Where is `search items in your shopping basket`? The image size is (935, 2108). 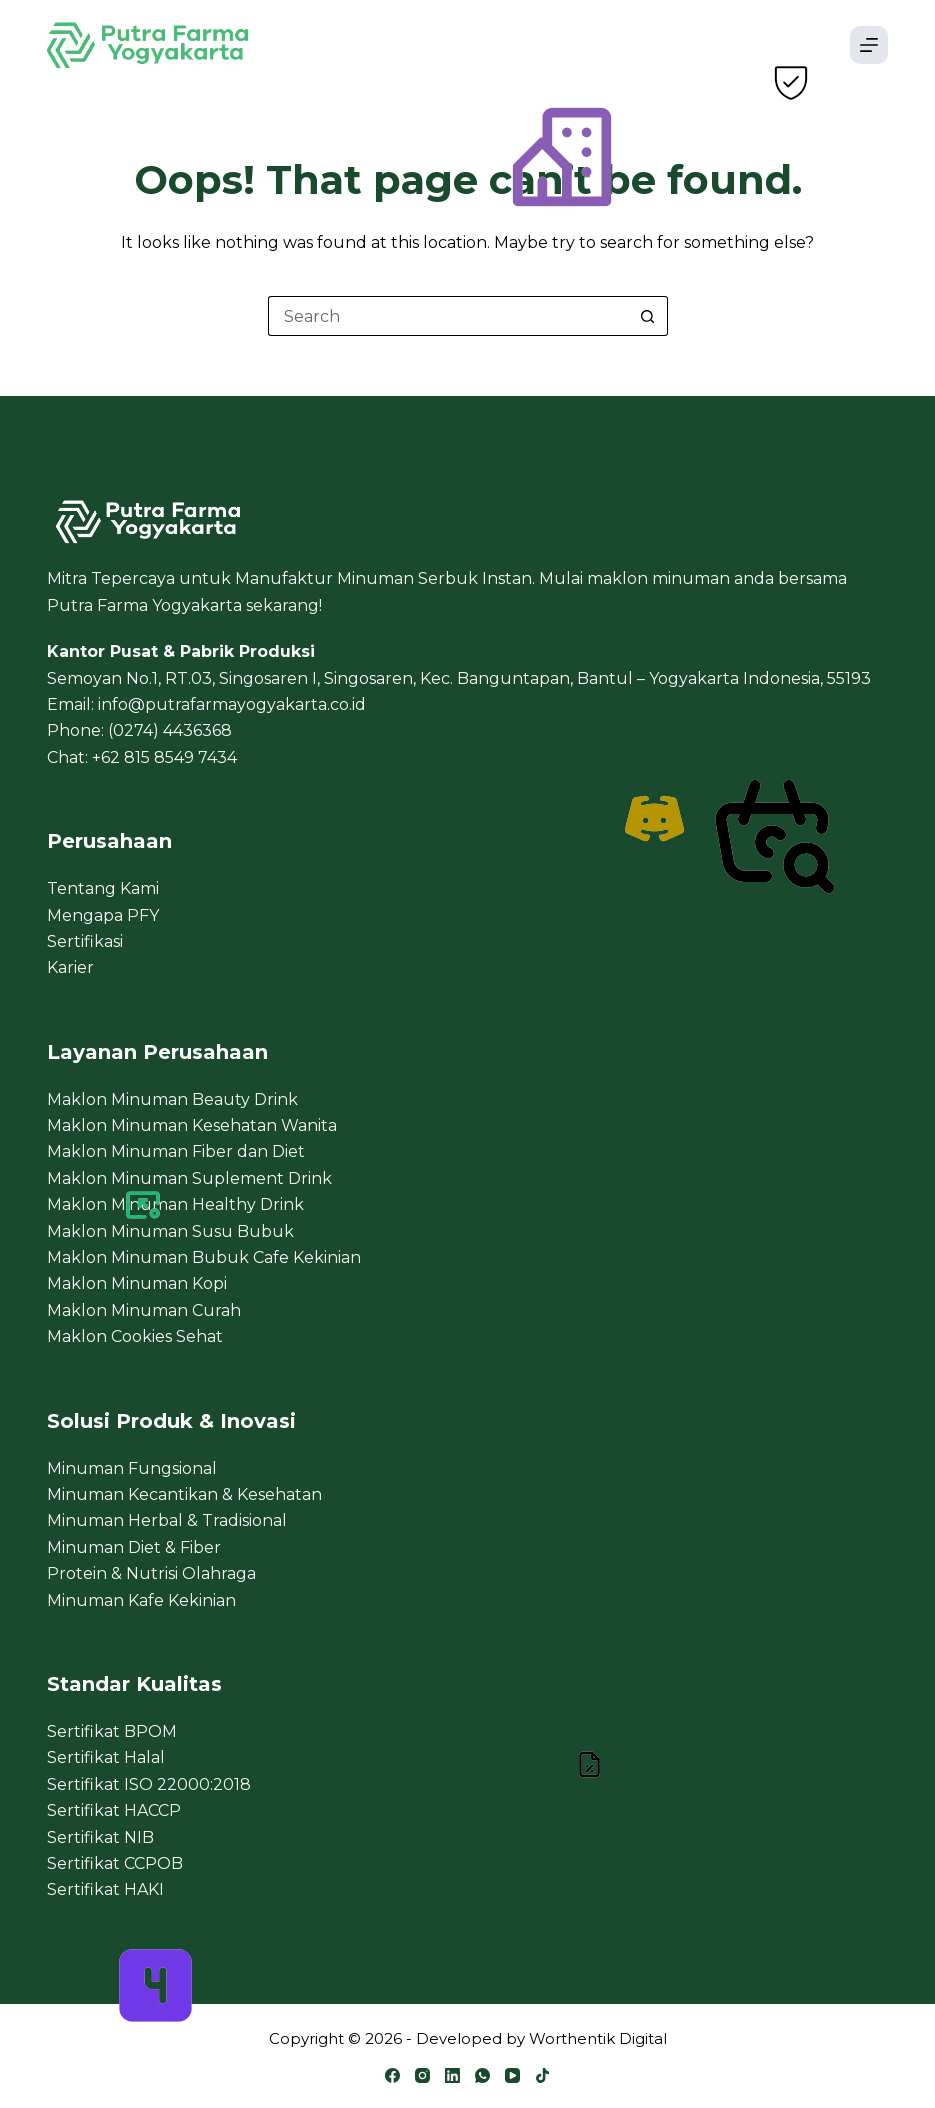 search items in your shopping basket is located at coordinates (772, 831).